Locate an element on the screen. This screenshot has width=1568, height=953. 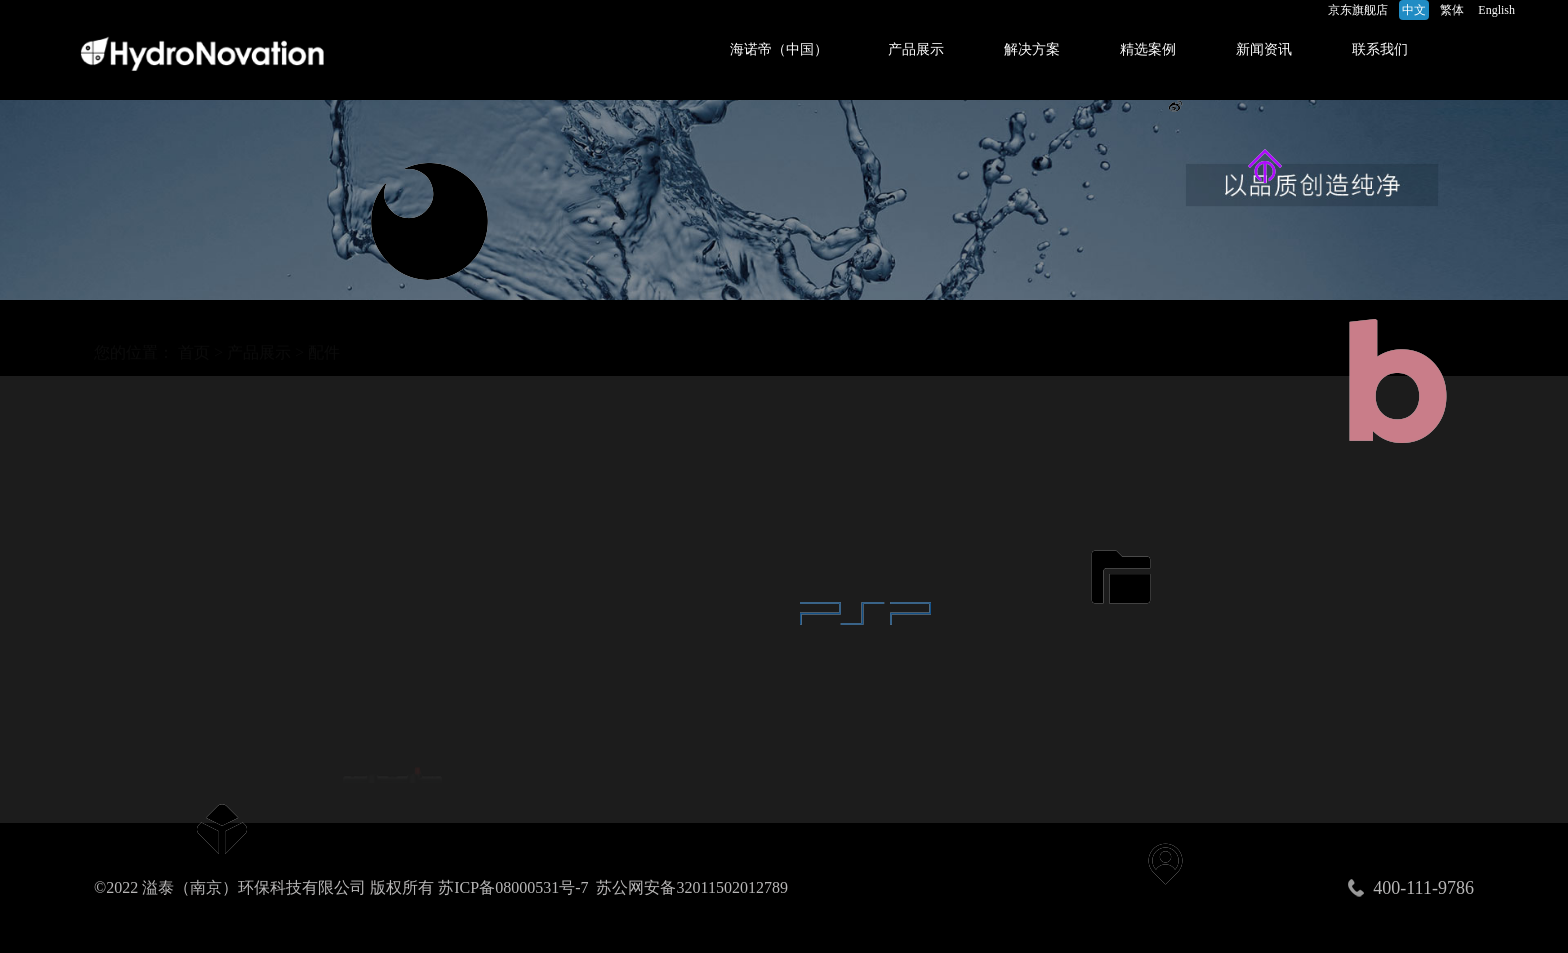
bricks website builder logo is located at coordinates (1398, 381).